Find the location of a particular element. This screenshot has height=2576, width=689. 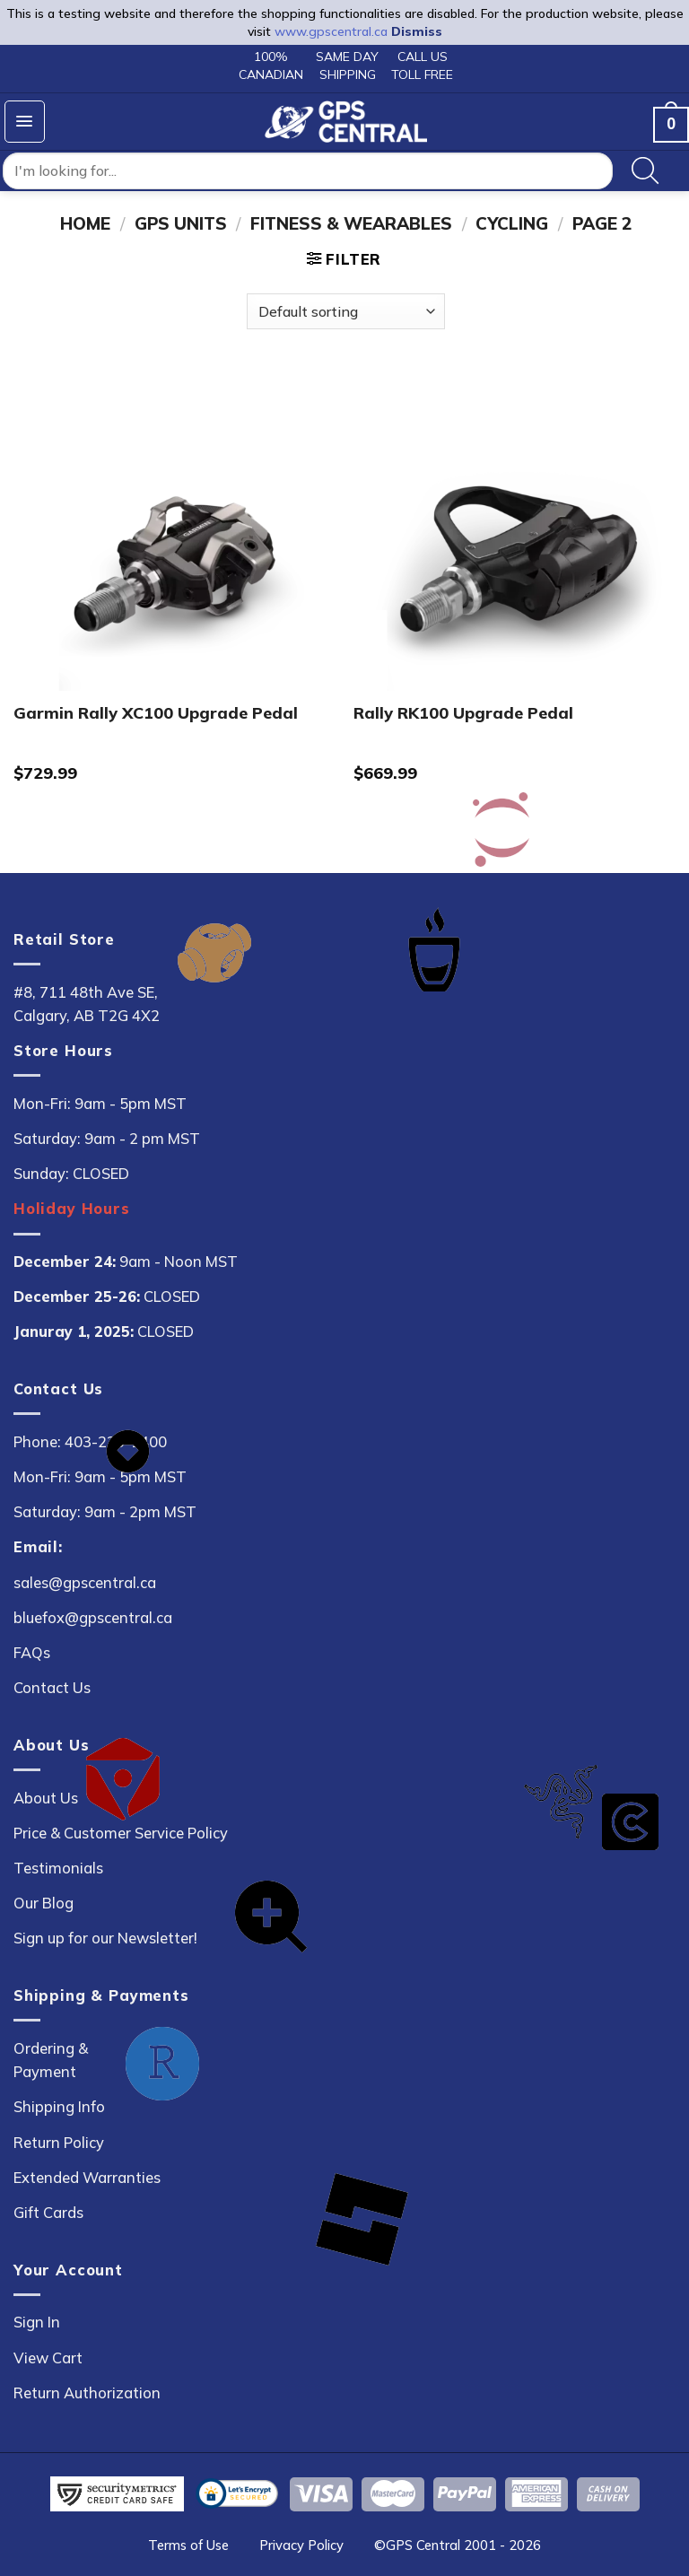

open OpenSCAD application is located at coordinates (214, 953).